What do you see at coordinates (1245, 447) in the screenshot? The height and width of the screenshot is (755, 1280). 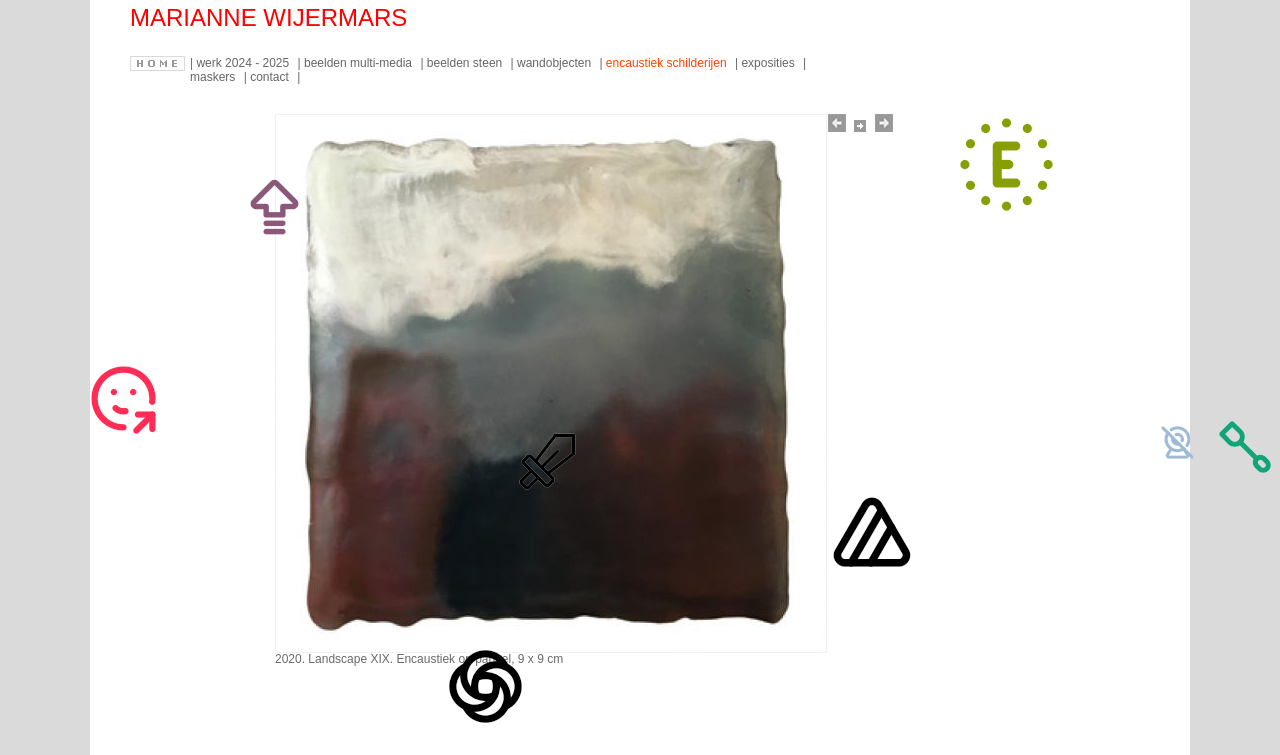 I see `access grilling or barbecue tools` at bounding box center [1245, 447].